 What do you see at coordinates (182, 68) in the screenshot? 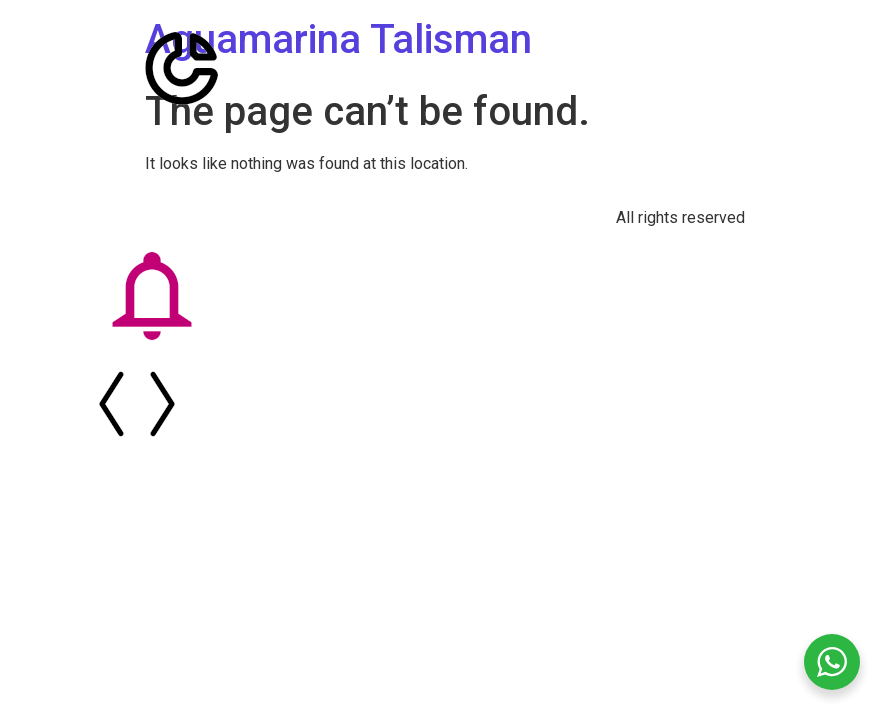
I see `view analytics or statistics breakdown` at bounding box center [182, 68].